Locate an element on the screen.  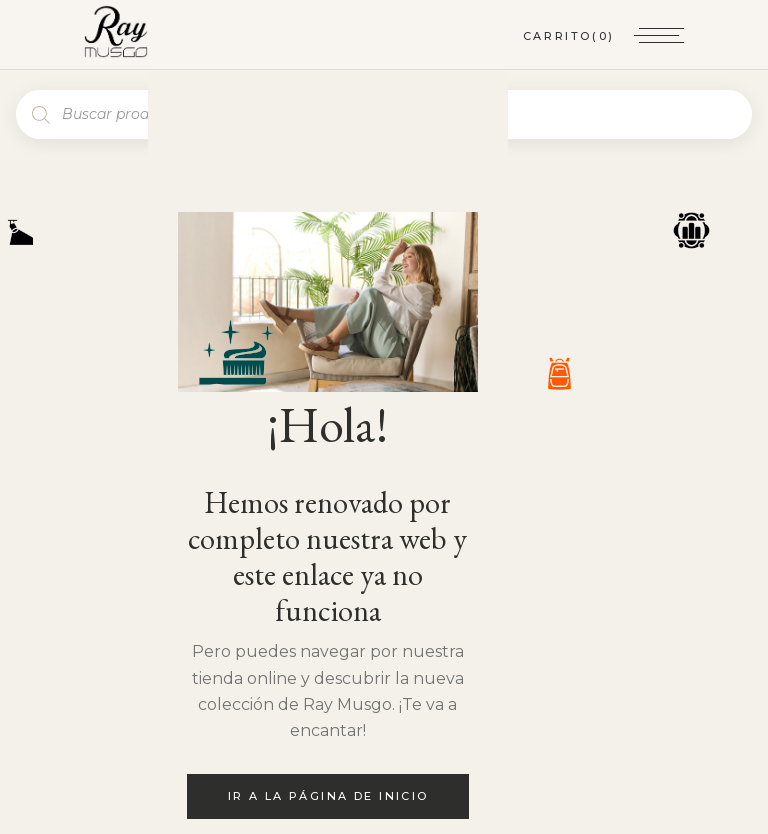
access school or education features is located at coordinates (559, 373).